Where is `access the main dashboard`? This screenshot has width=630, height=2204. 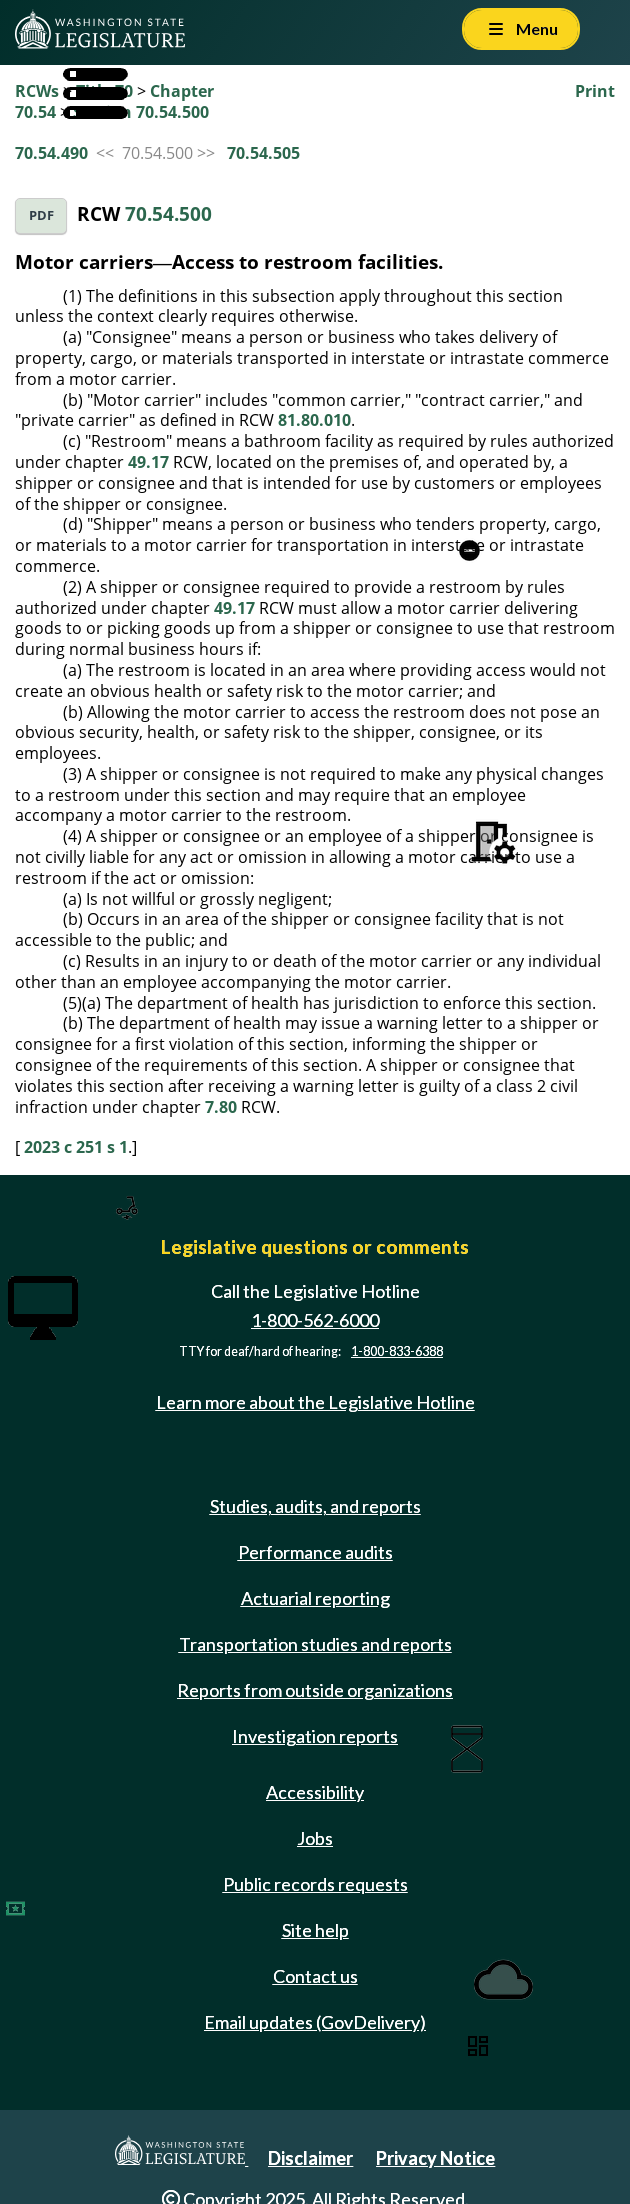
access the main dashboard is located at coordinates (478, 2046).